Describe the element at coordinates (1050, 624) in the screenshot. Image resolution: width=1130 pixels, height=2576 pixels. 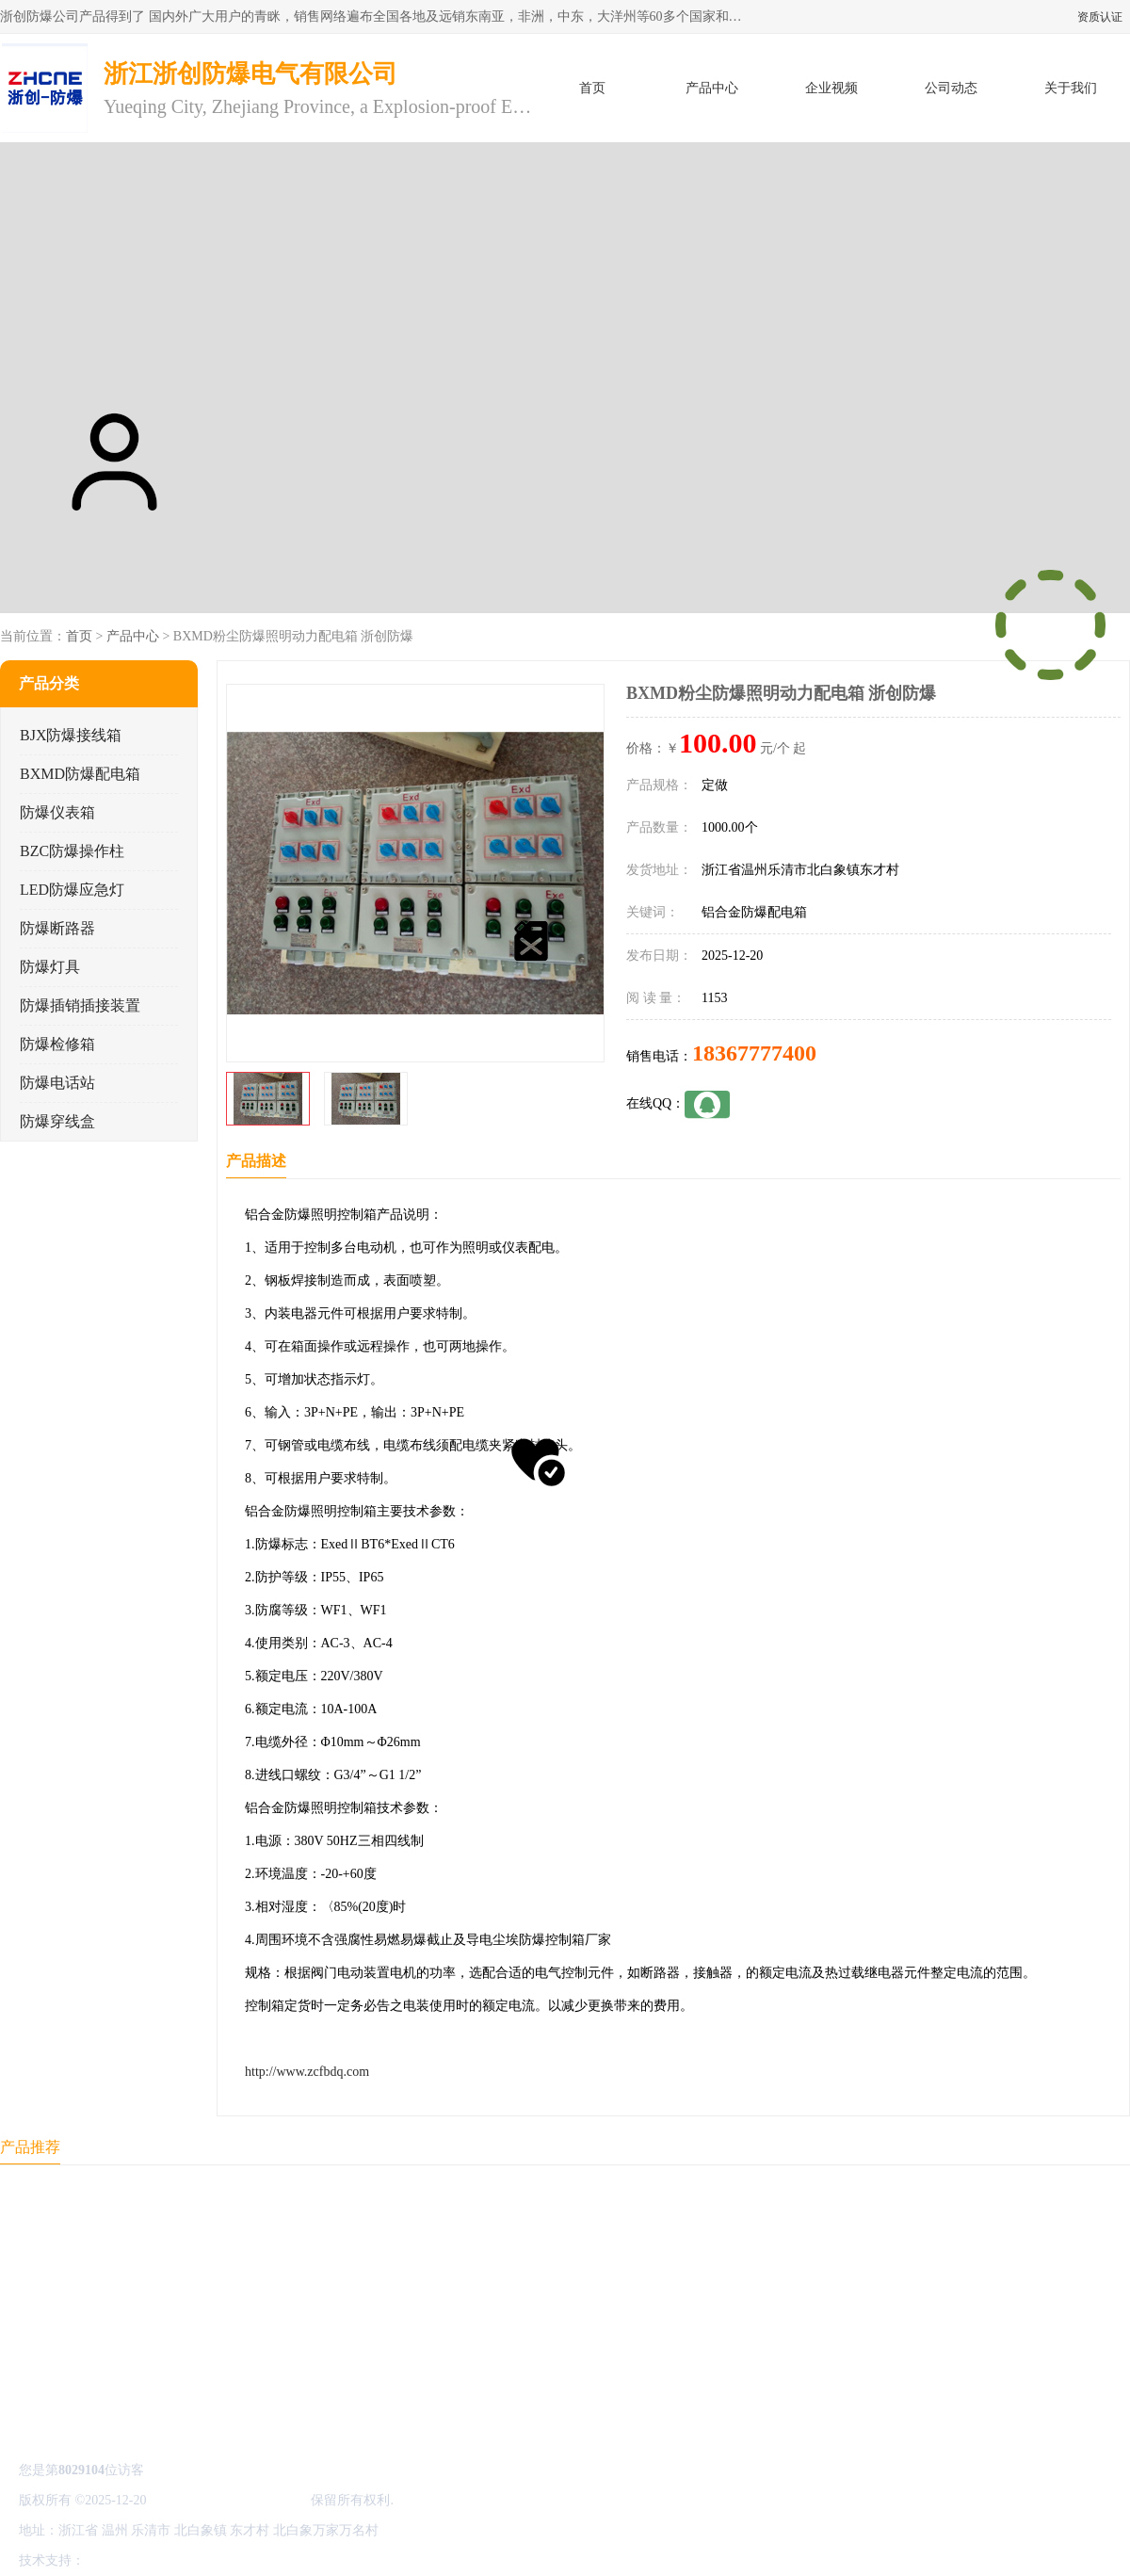
I see `create a new draft issue` at that location.